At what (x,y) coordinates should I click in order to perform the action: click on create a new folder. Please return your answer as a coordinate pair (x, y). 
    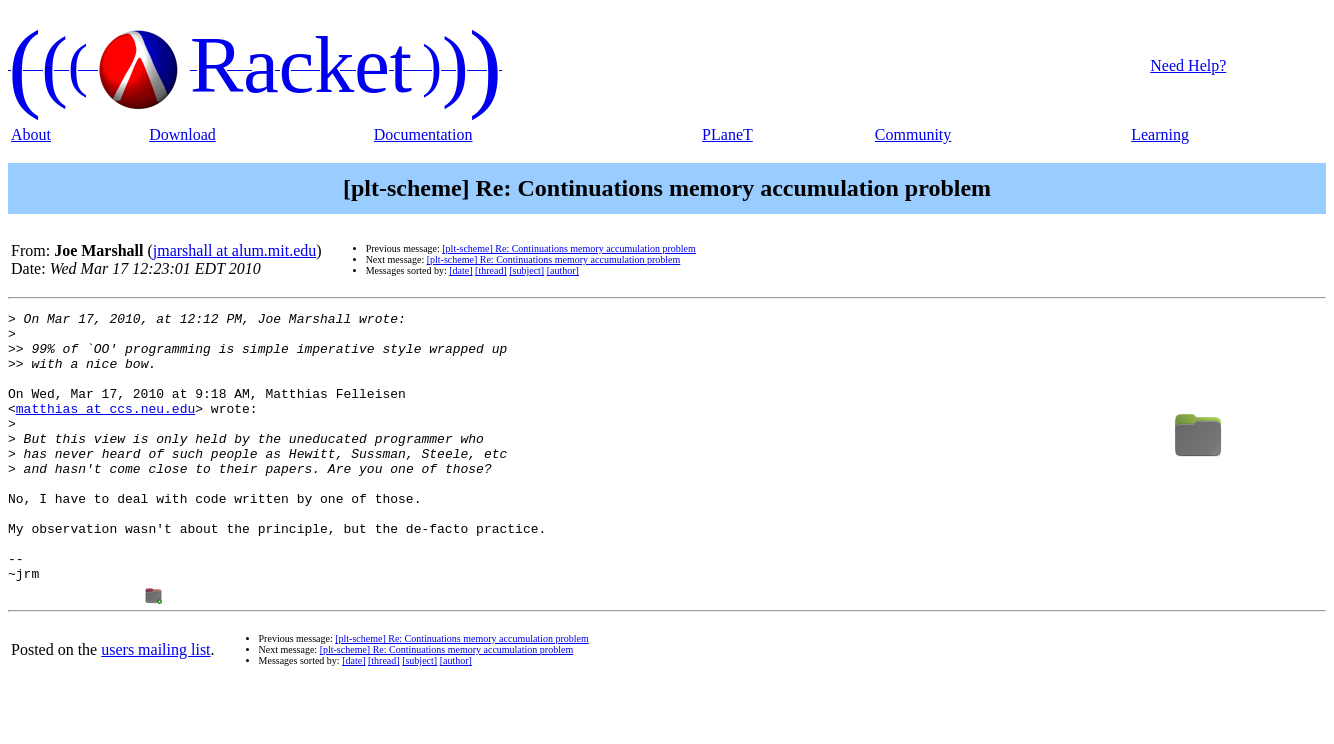
    Looking at the image, I should click on (153, 595).